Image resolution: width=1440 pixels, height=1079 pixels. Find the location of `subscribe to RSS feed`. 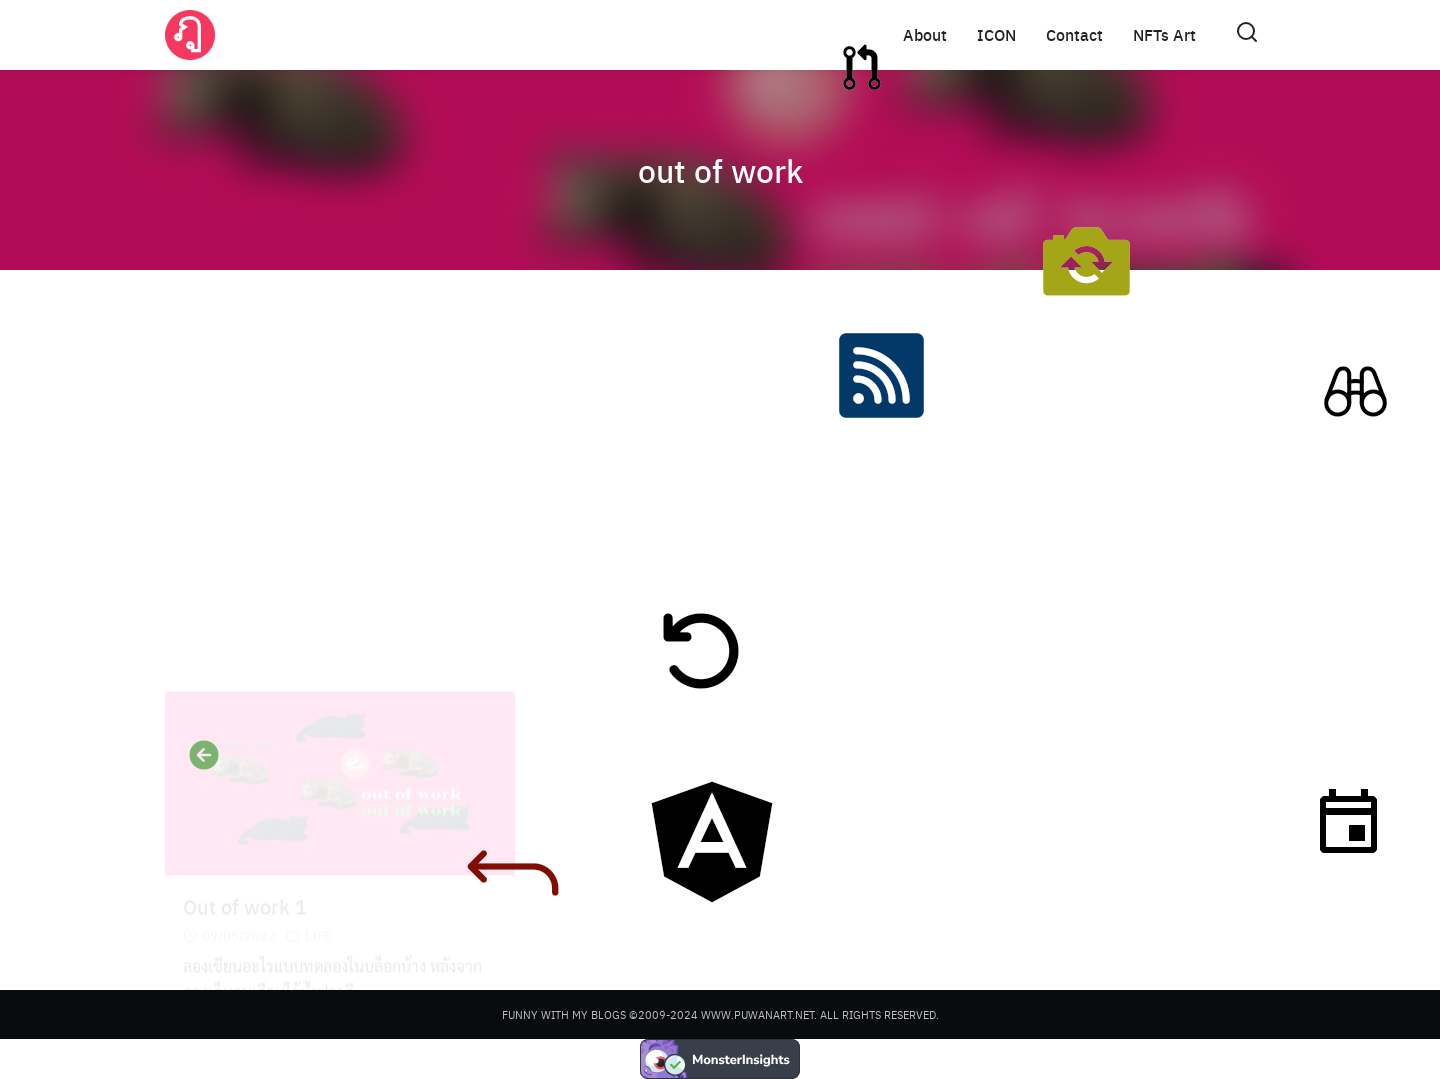

subscribe to RSS feed is located at coordinates (881, 375).